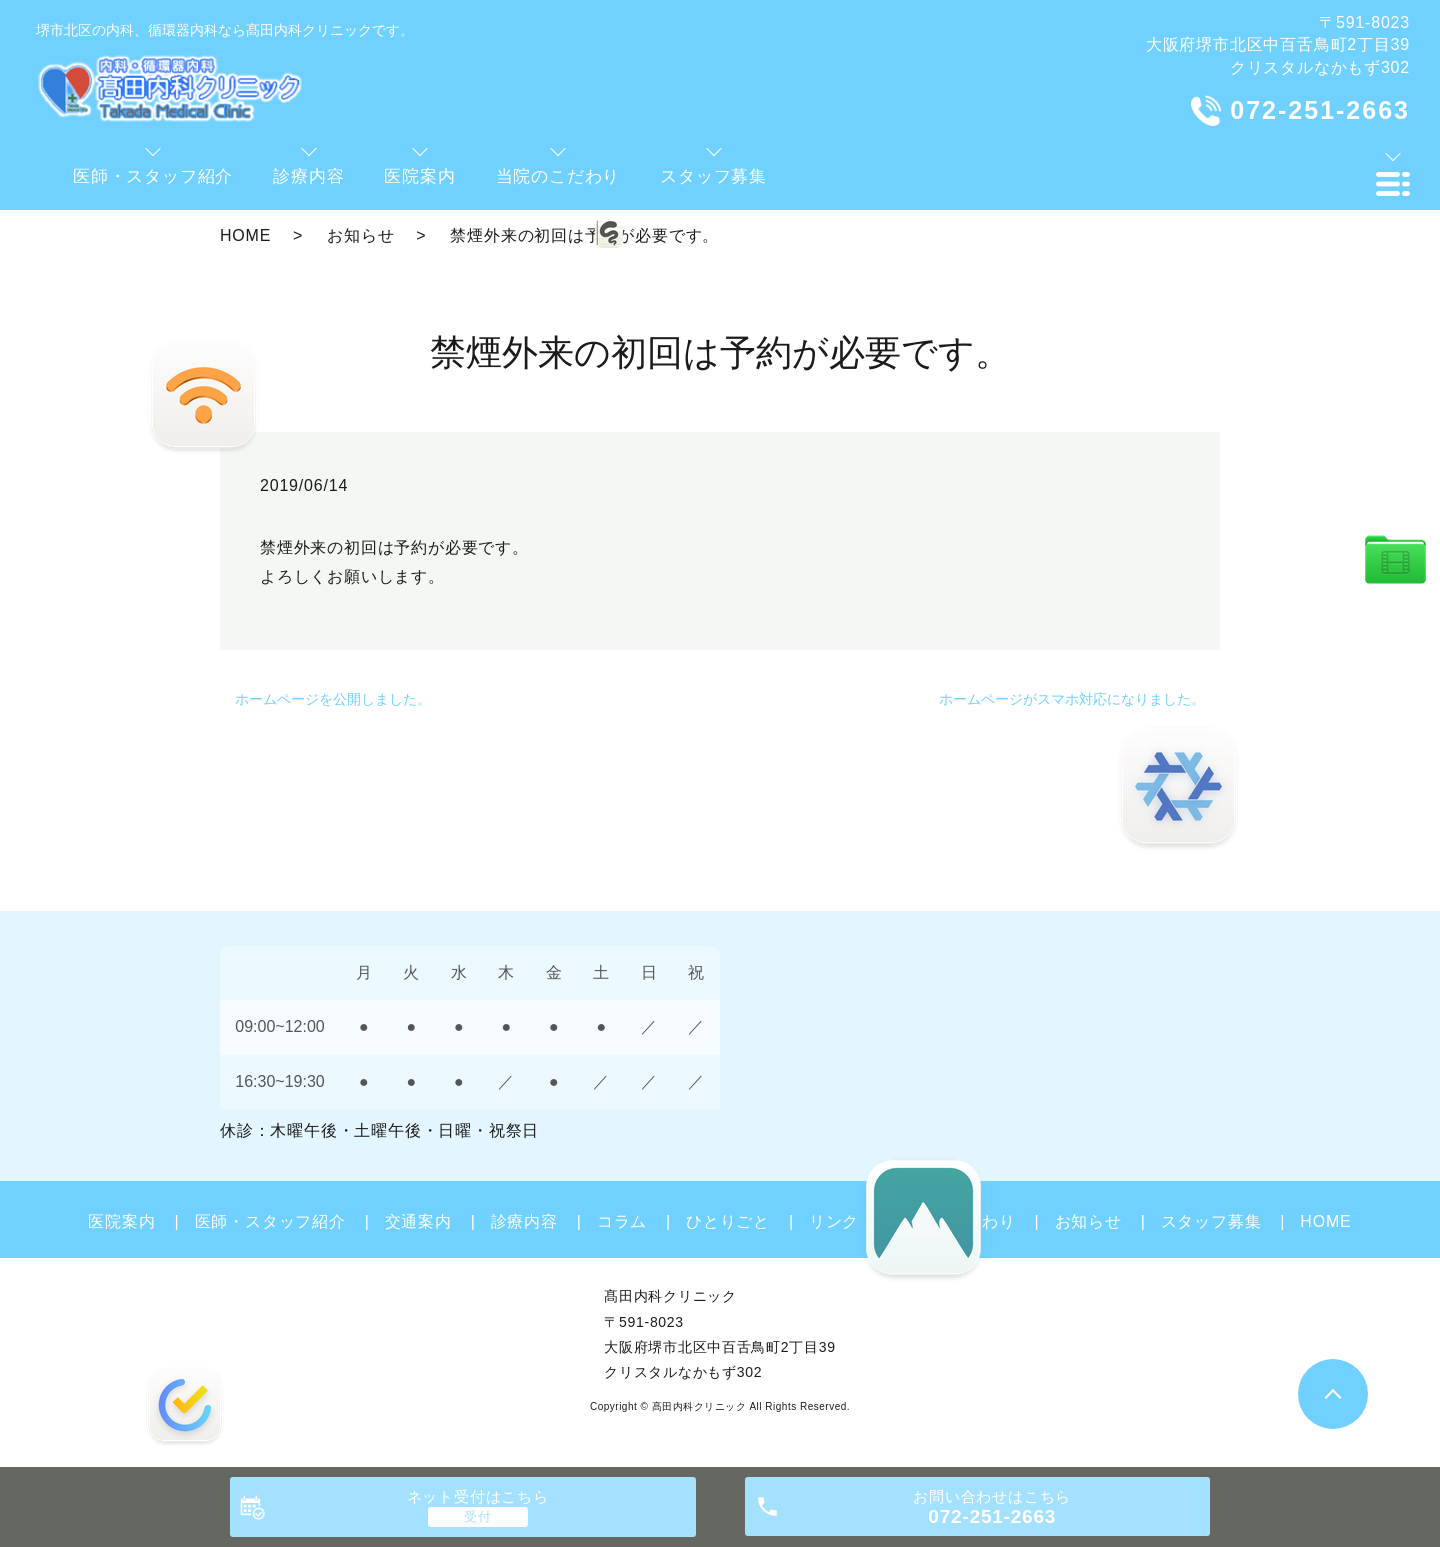 This screenshot has width=1440, height=1547. What do you see at coordinates (1395, 559) in the screenshot?
I see `open your videos folder` at bounding box center [1395, 559].